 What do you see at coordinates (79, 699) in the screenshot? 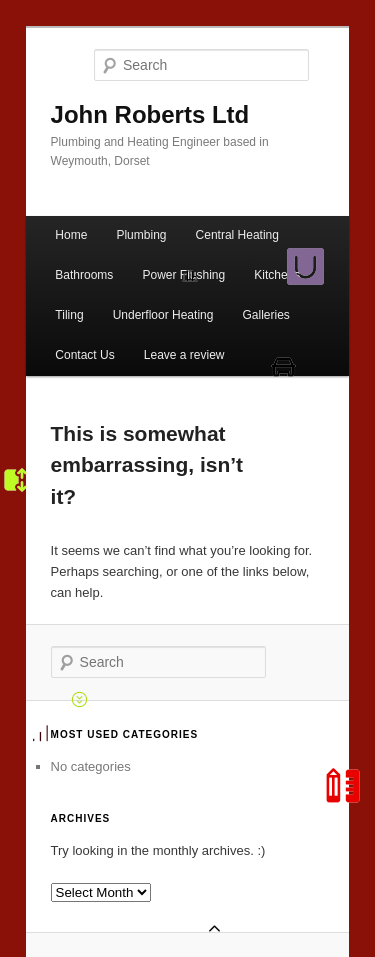
I see `expand all content below` at bounding box center [79, 699].